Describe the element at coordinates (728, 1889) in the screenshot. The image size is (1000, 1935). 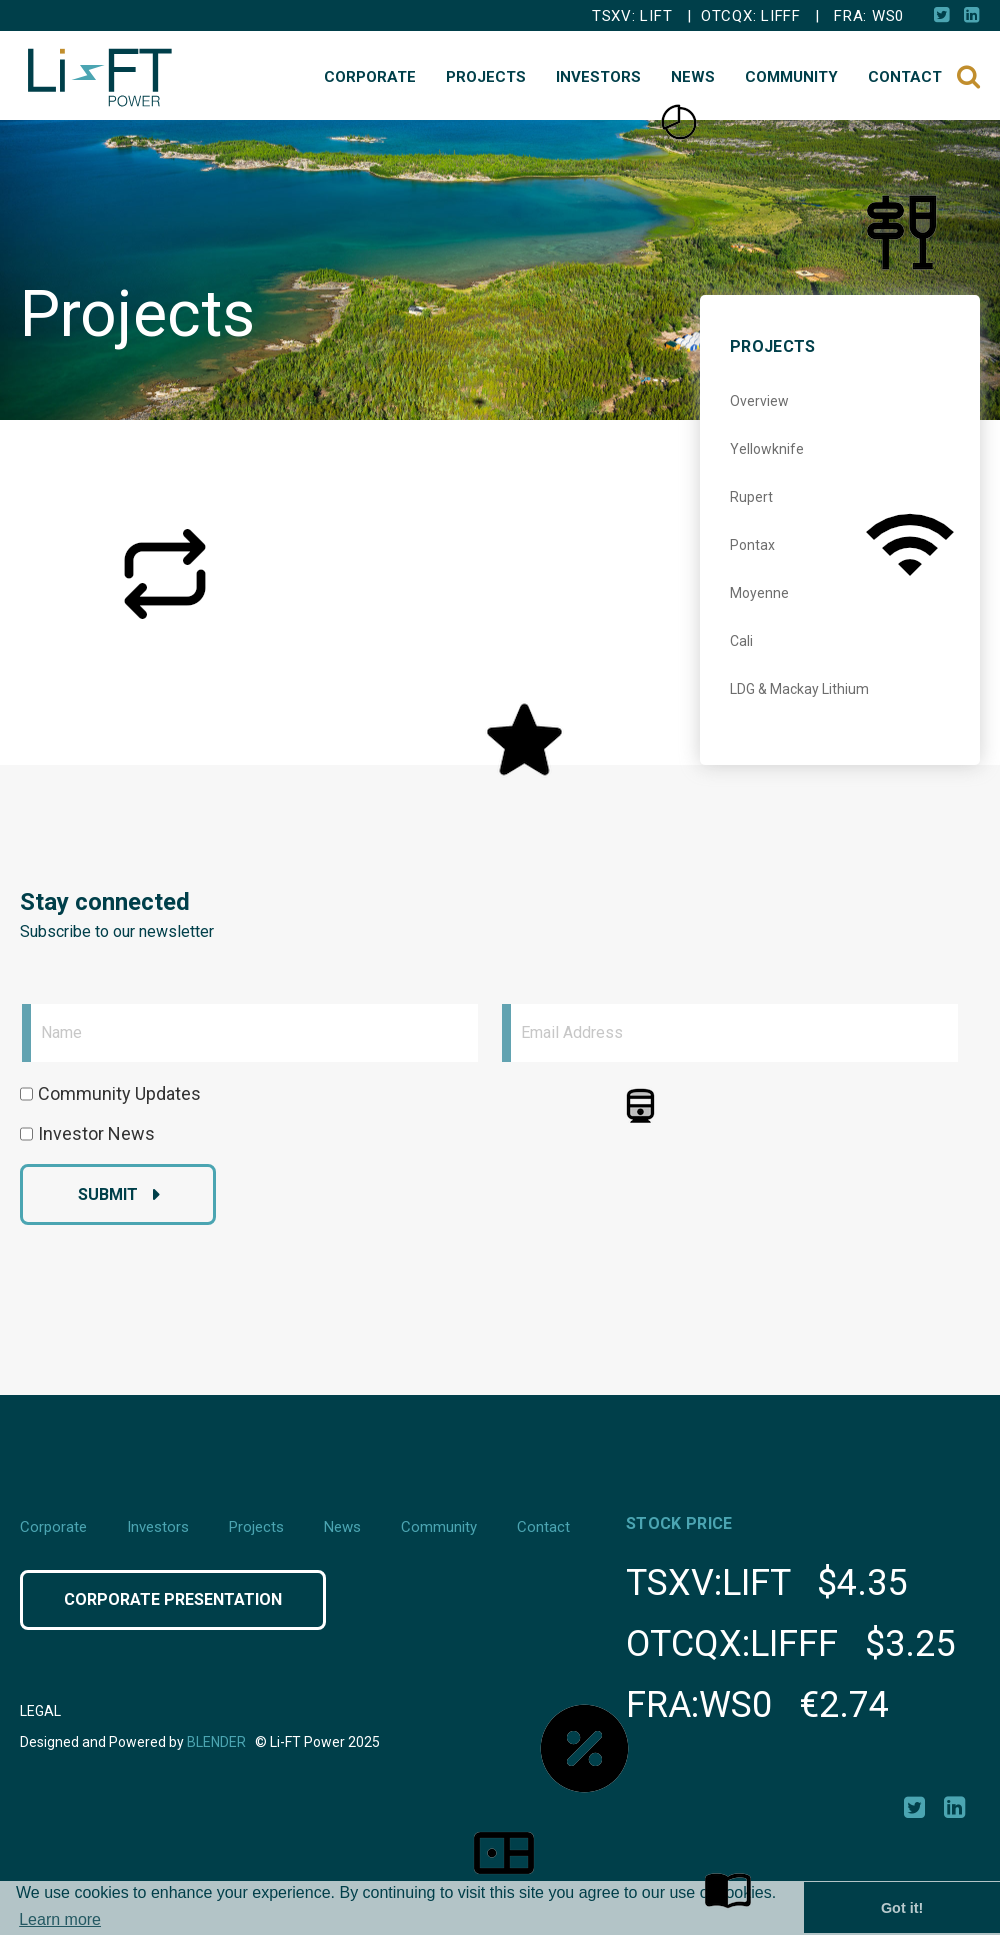
I see `import contacts from address book` at that location.